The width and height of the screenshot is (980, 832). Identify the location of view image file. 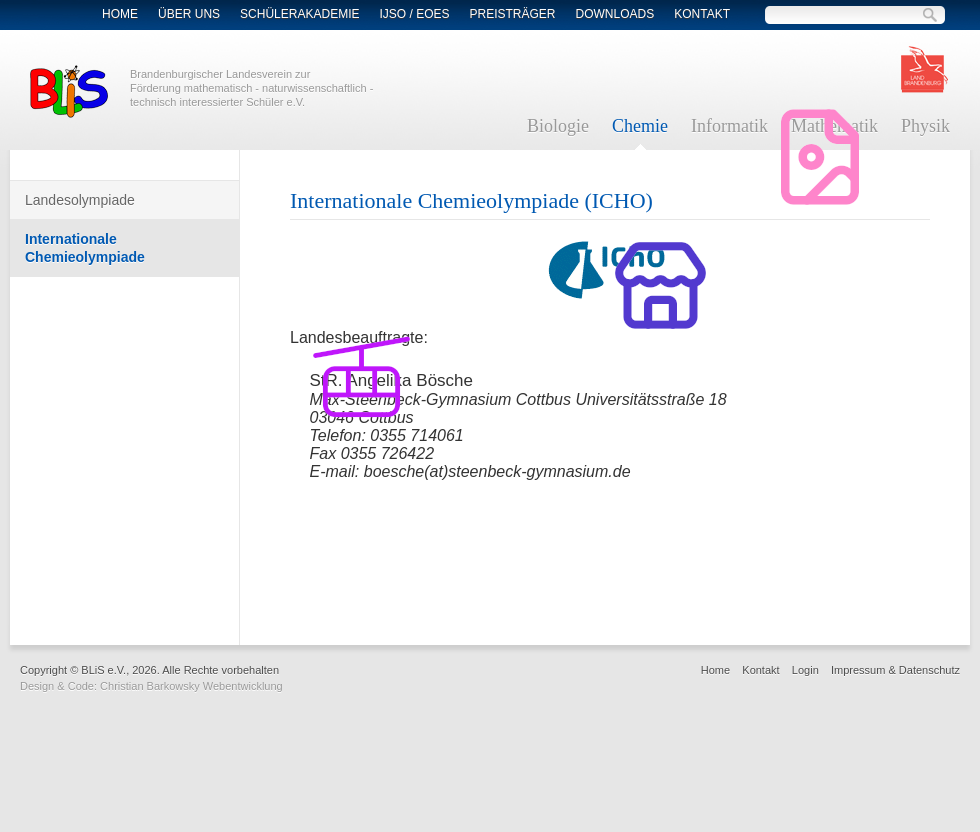
(820, 157).